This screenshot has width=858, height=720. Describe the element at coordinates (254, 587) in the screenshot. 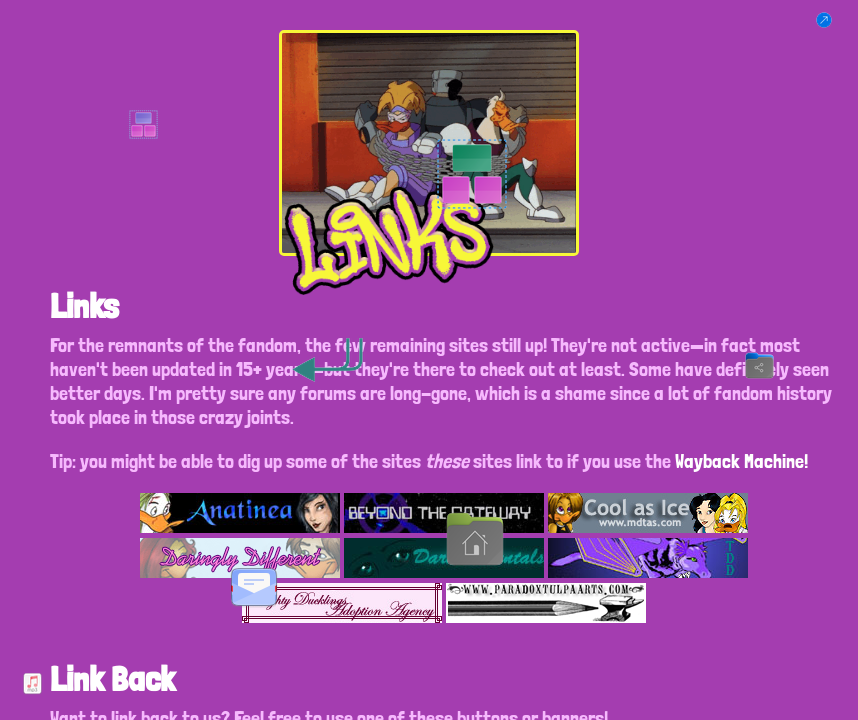

I see `open the mail app` at that location.